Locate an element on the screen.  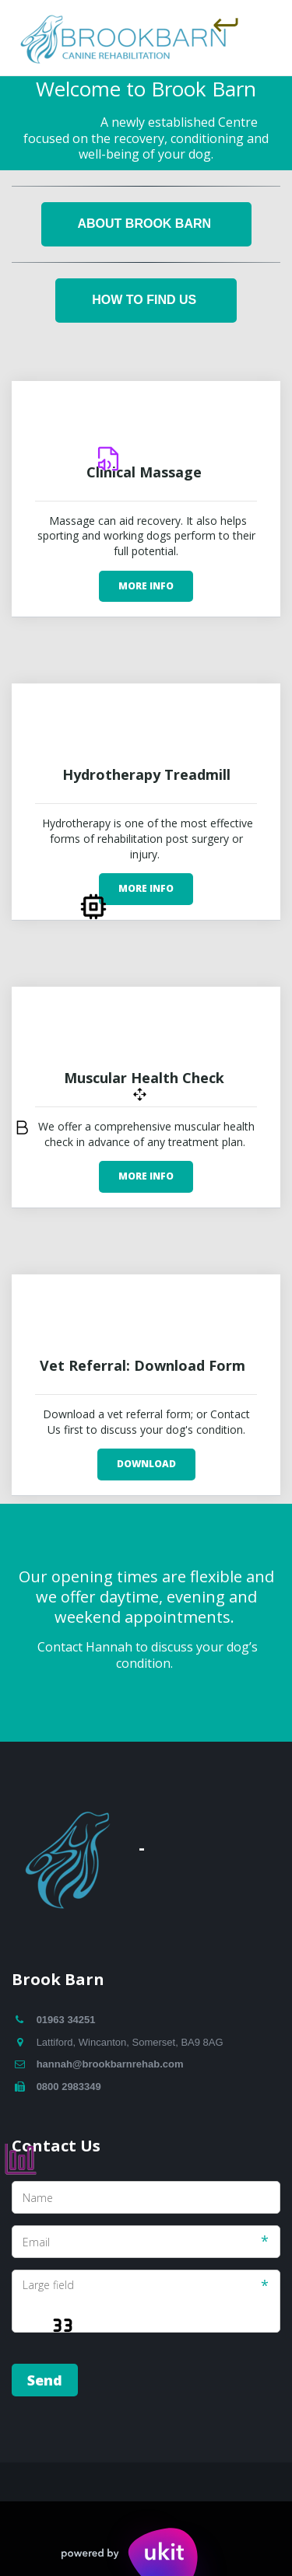
apply bold formatting to selected text is located at coordinates (21, 1127).